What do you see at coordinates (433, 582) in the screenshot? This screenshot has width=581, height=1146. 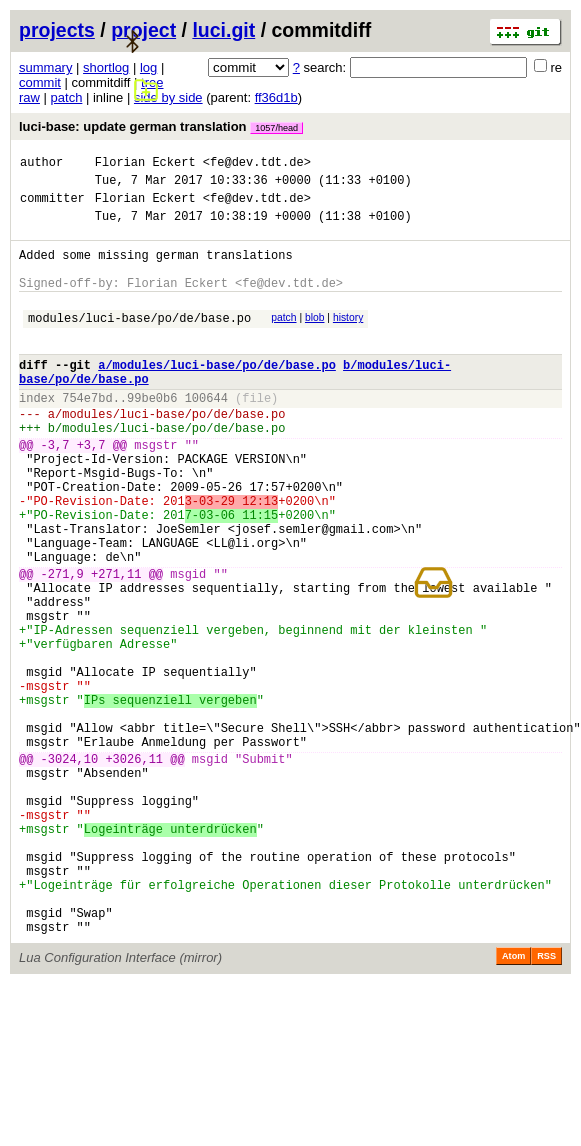 I see `view your inbox messages` at bounding box center [433, 582].